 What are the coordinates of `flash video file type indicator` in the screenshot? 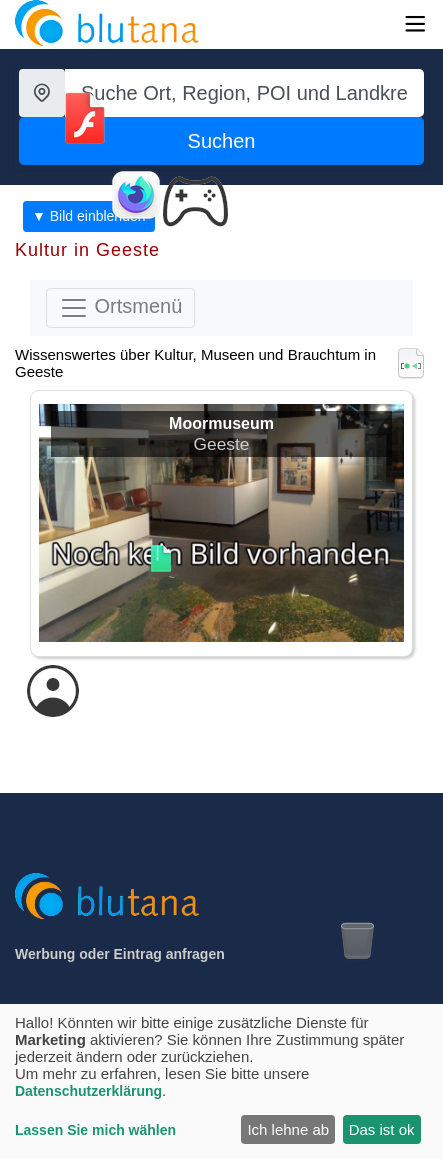 It's located at (85, 119).